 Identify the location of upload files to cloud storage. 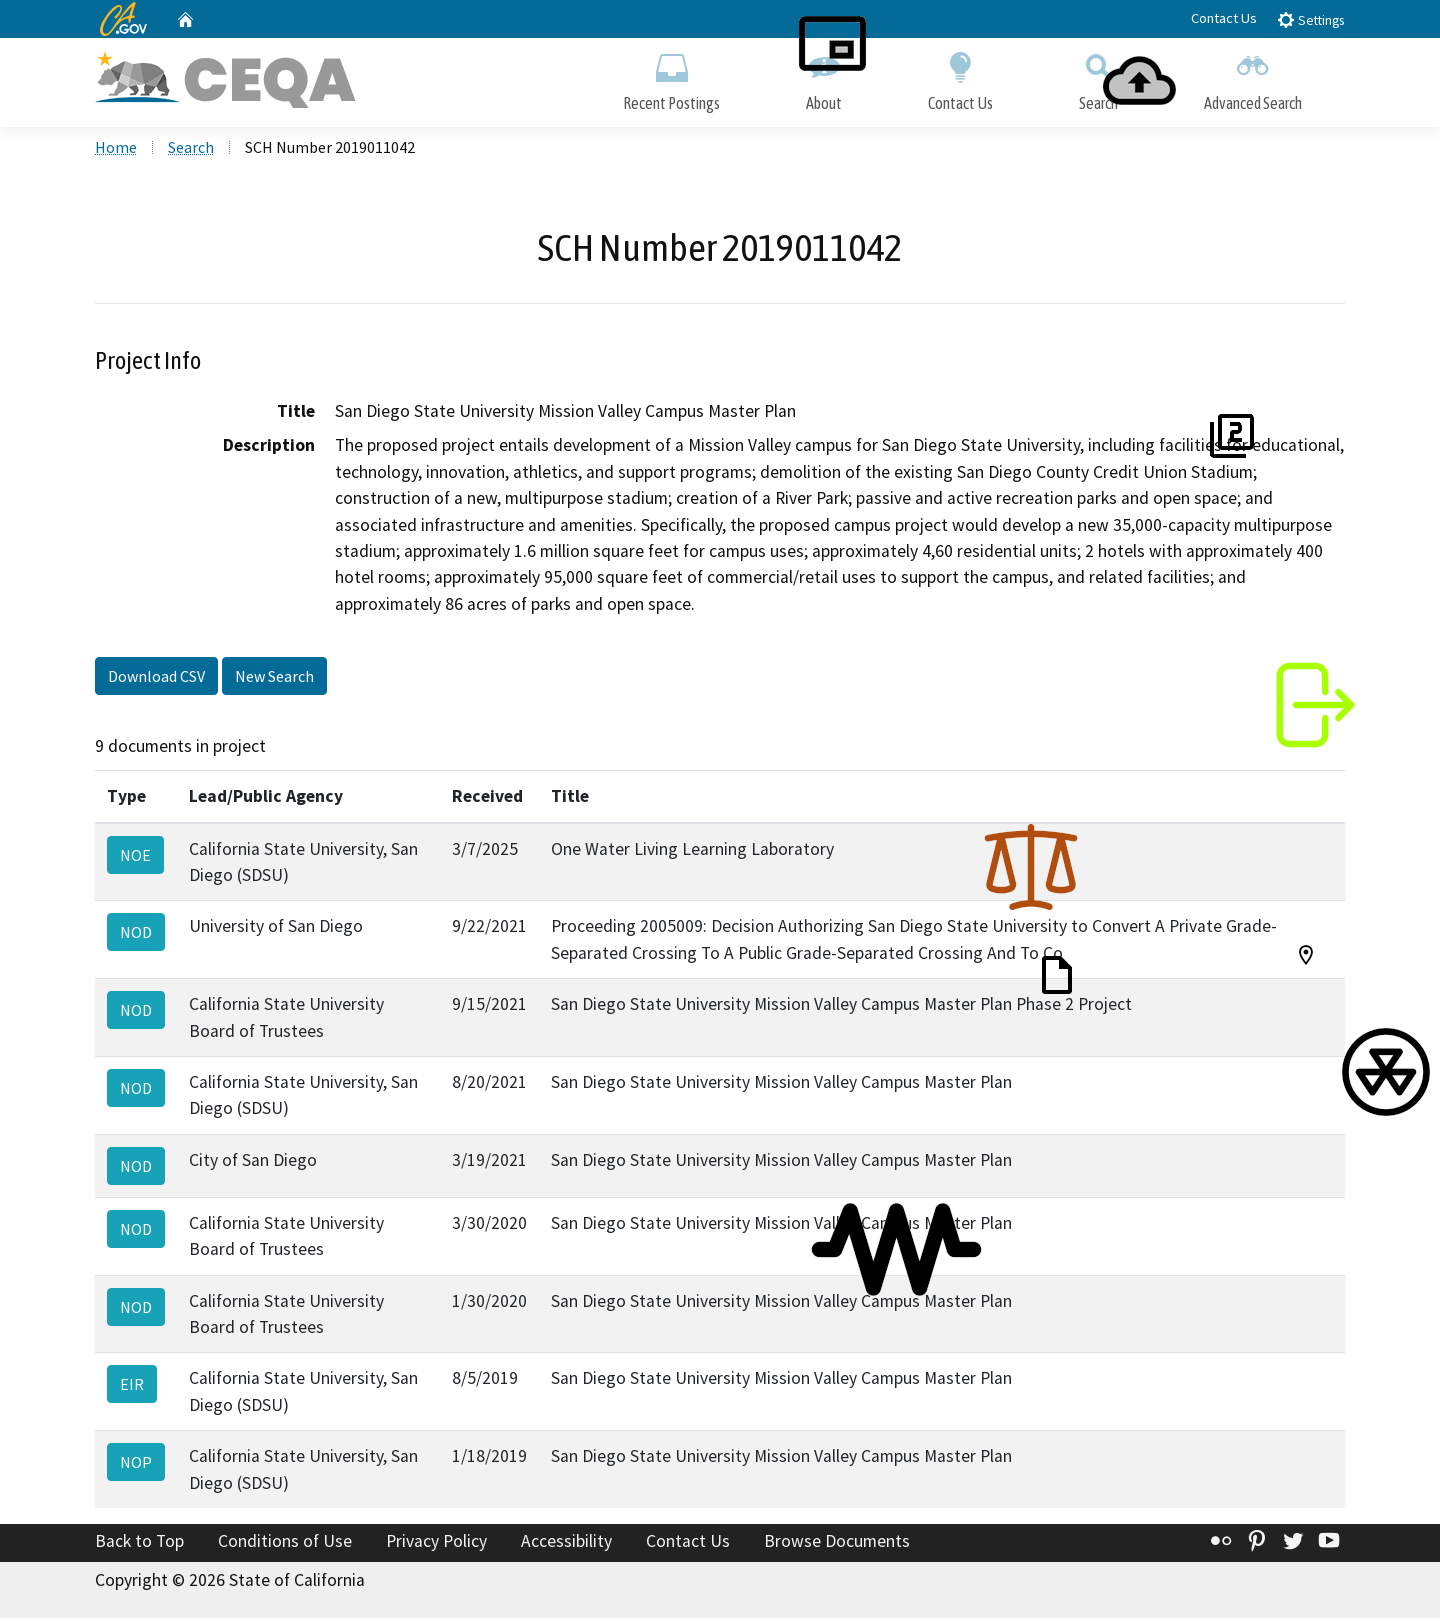
(1139, 80).